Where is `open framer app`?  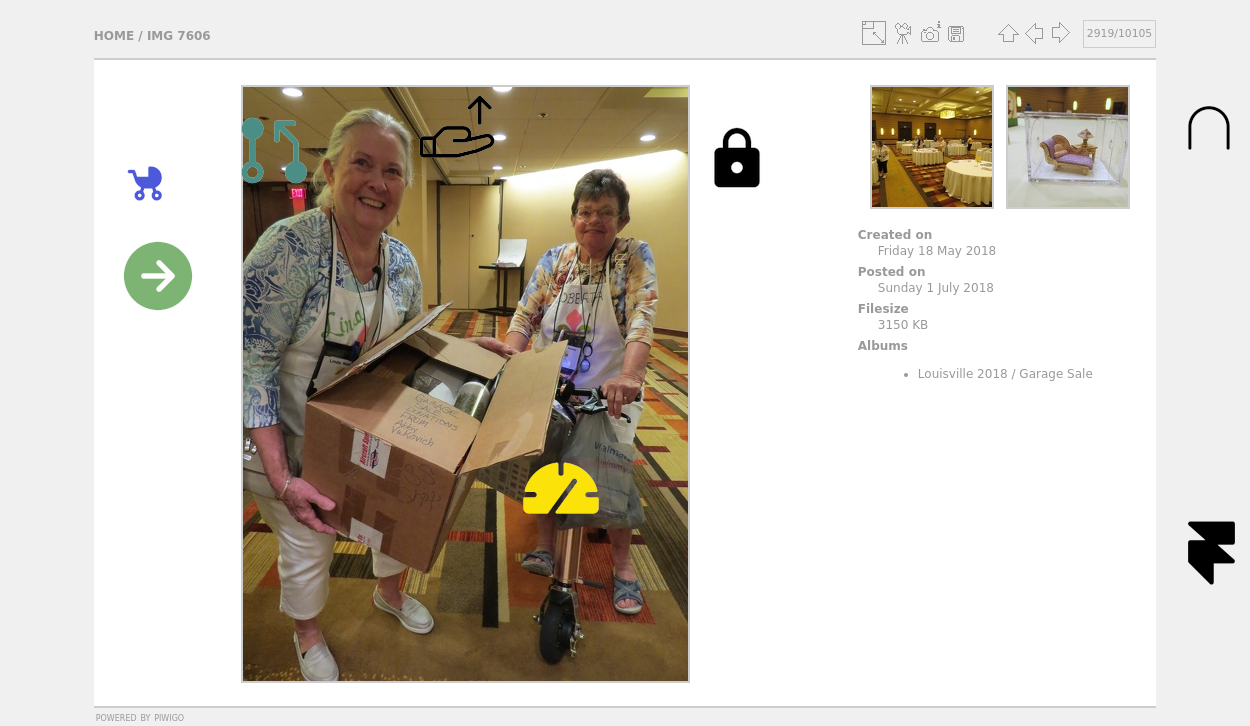 open framer app is located at coordinates (1211, 549).